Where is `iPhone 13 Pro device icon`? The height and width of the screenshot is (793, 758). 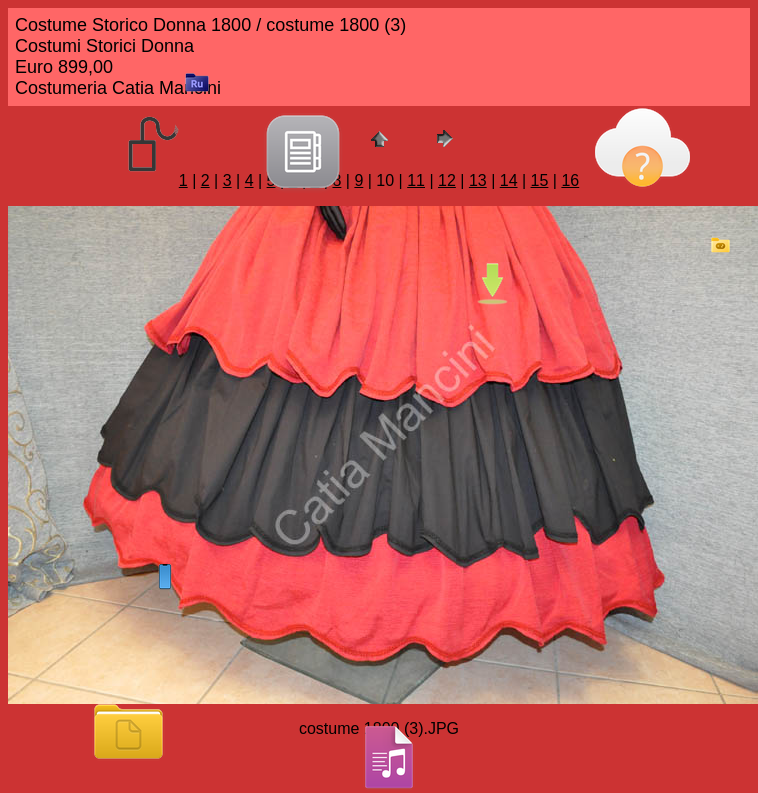
iPhone 13 Pro device icon is located at coordinates (165, 577).